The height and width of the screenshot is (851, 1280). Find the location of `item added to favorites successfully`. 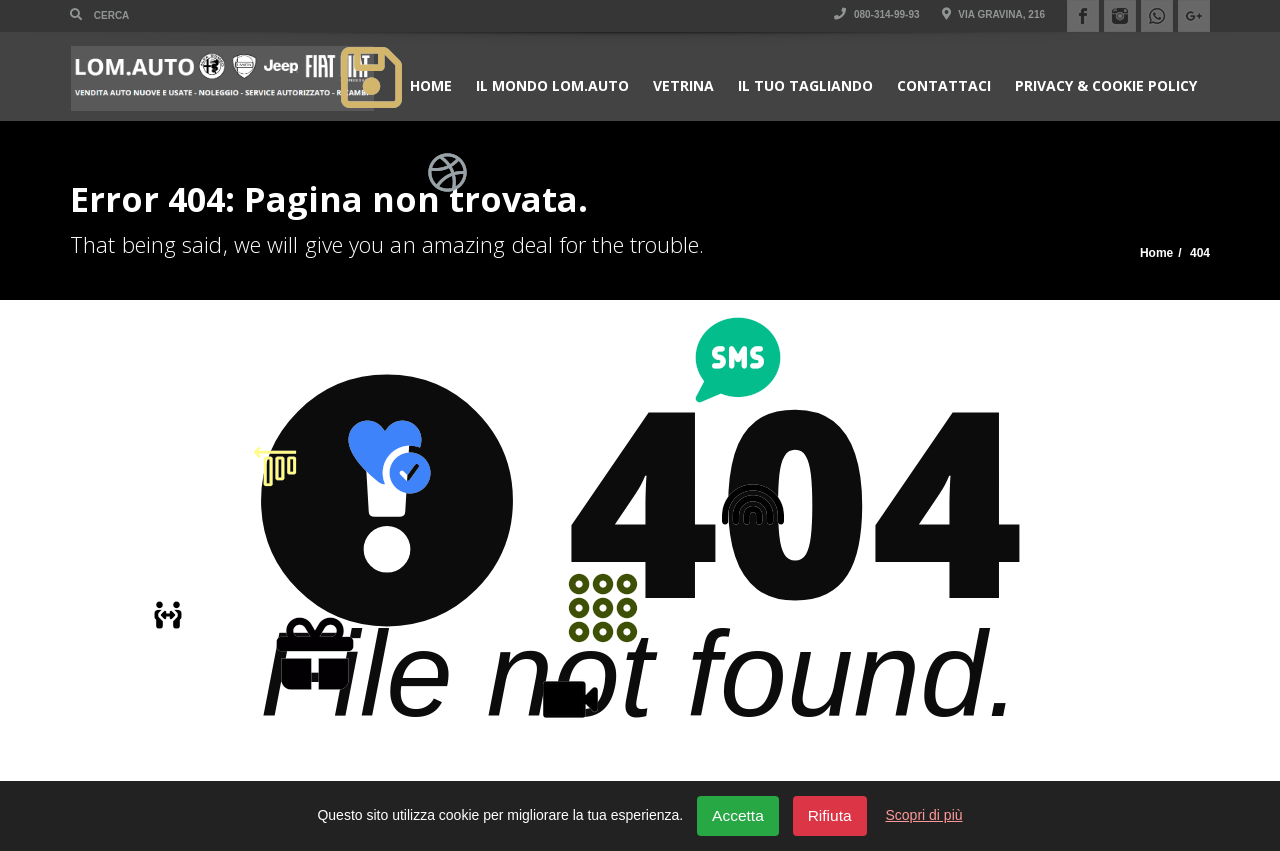

item added to favorites successfully is located at coordinates (389, 452).